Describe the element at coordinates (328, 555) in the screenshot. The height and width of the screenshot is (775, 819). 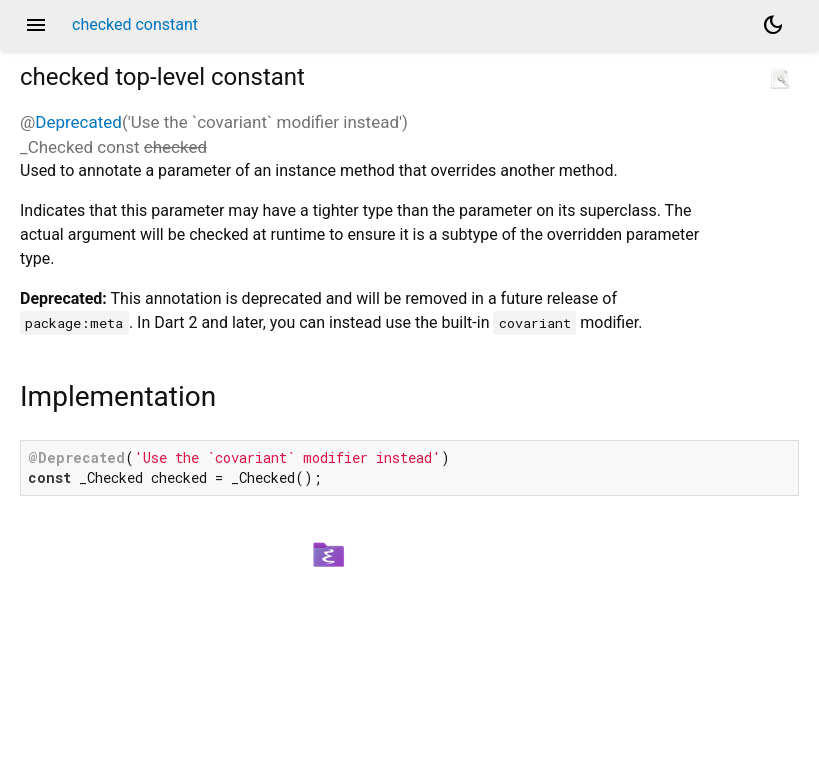
I see `open emacs configuration files folder` at that location.